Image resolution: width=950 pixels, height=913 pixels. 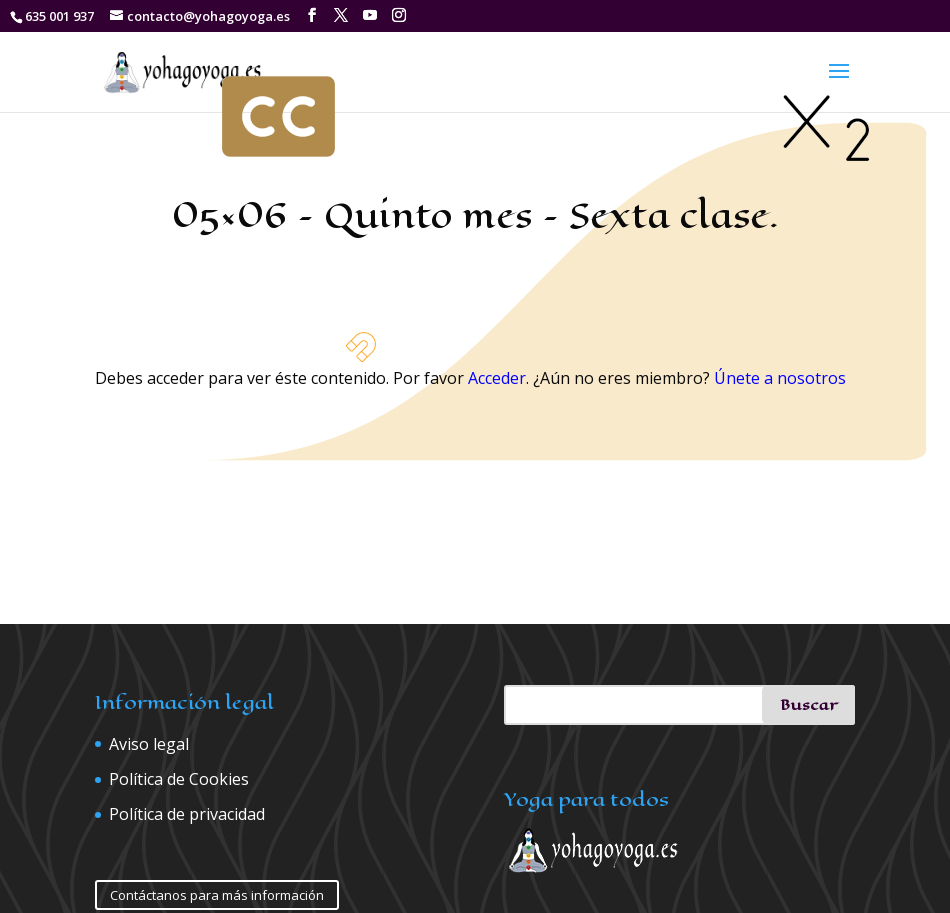 I want to click on attract or pull related items together, so click(x=361, y=346).